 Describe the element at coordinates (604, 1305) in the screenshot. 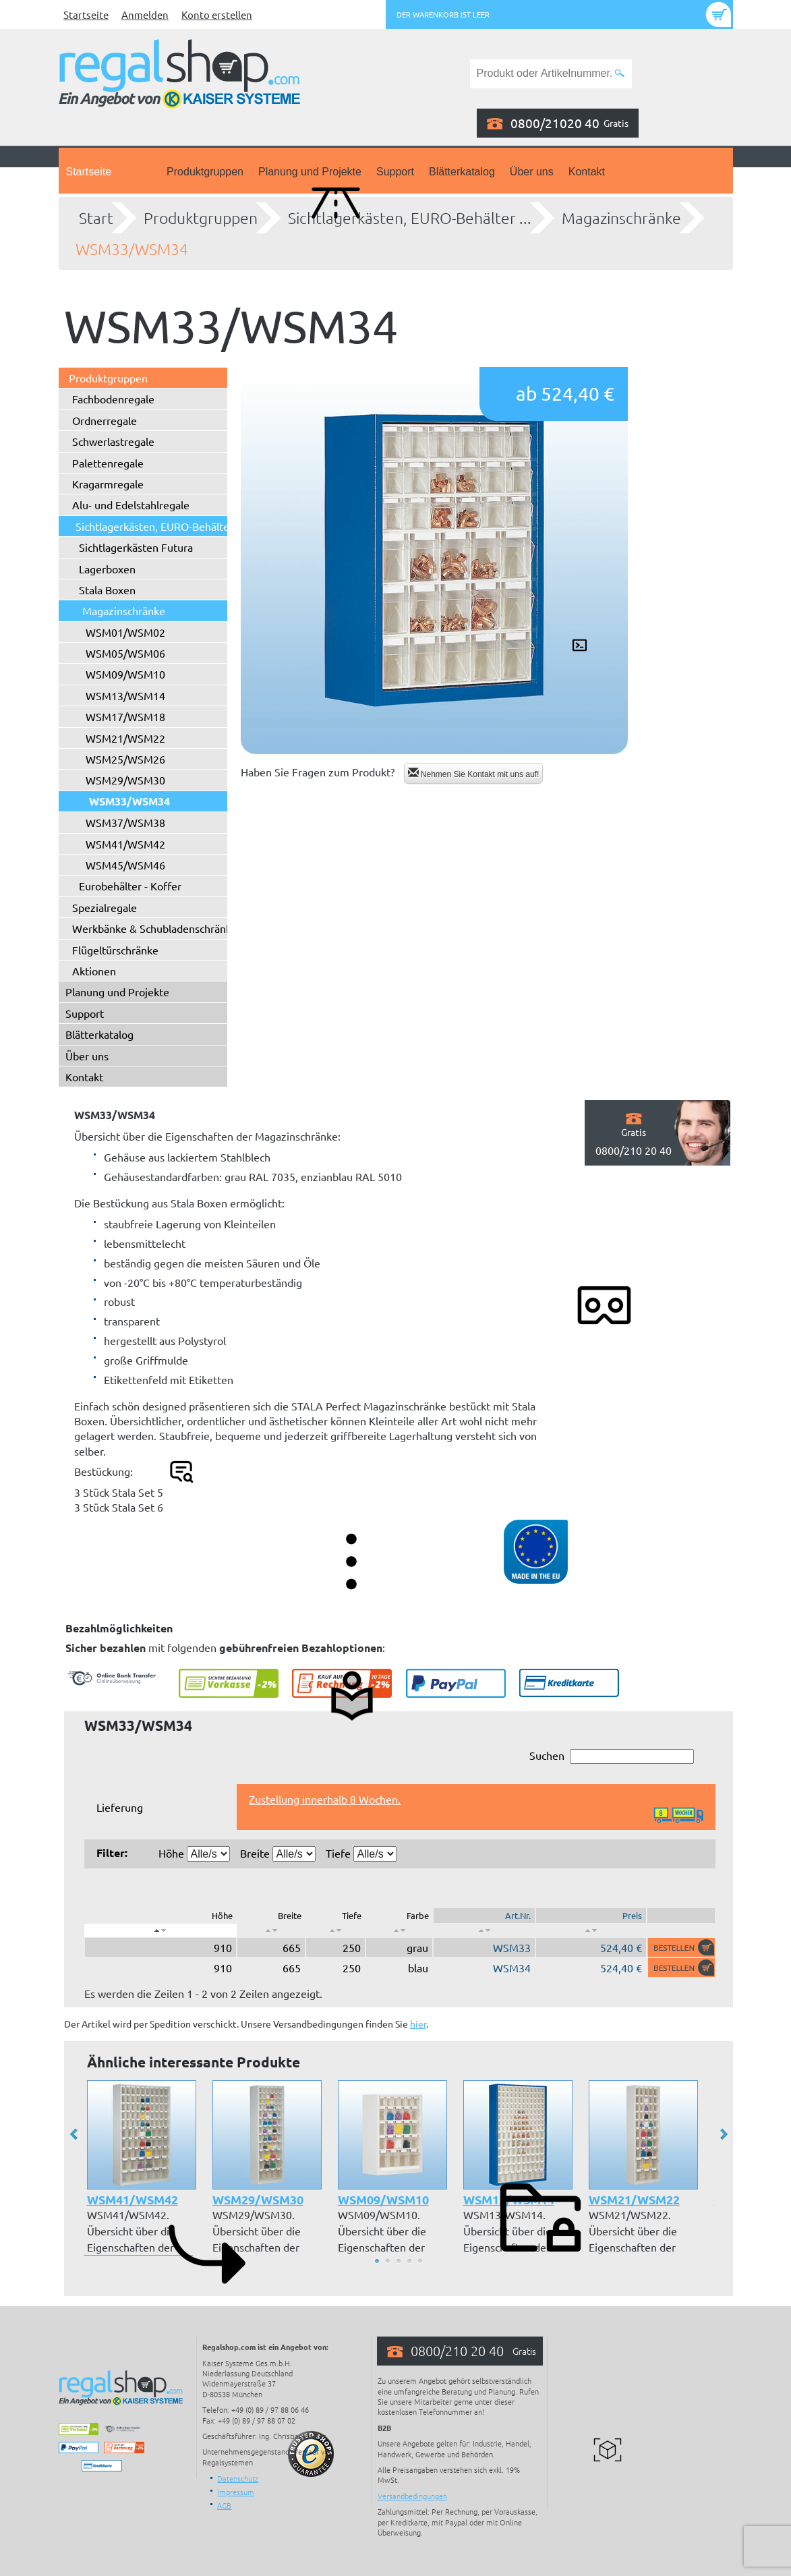

I see `launch virtual reality or VR mode` at that location.